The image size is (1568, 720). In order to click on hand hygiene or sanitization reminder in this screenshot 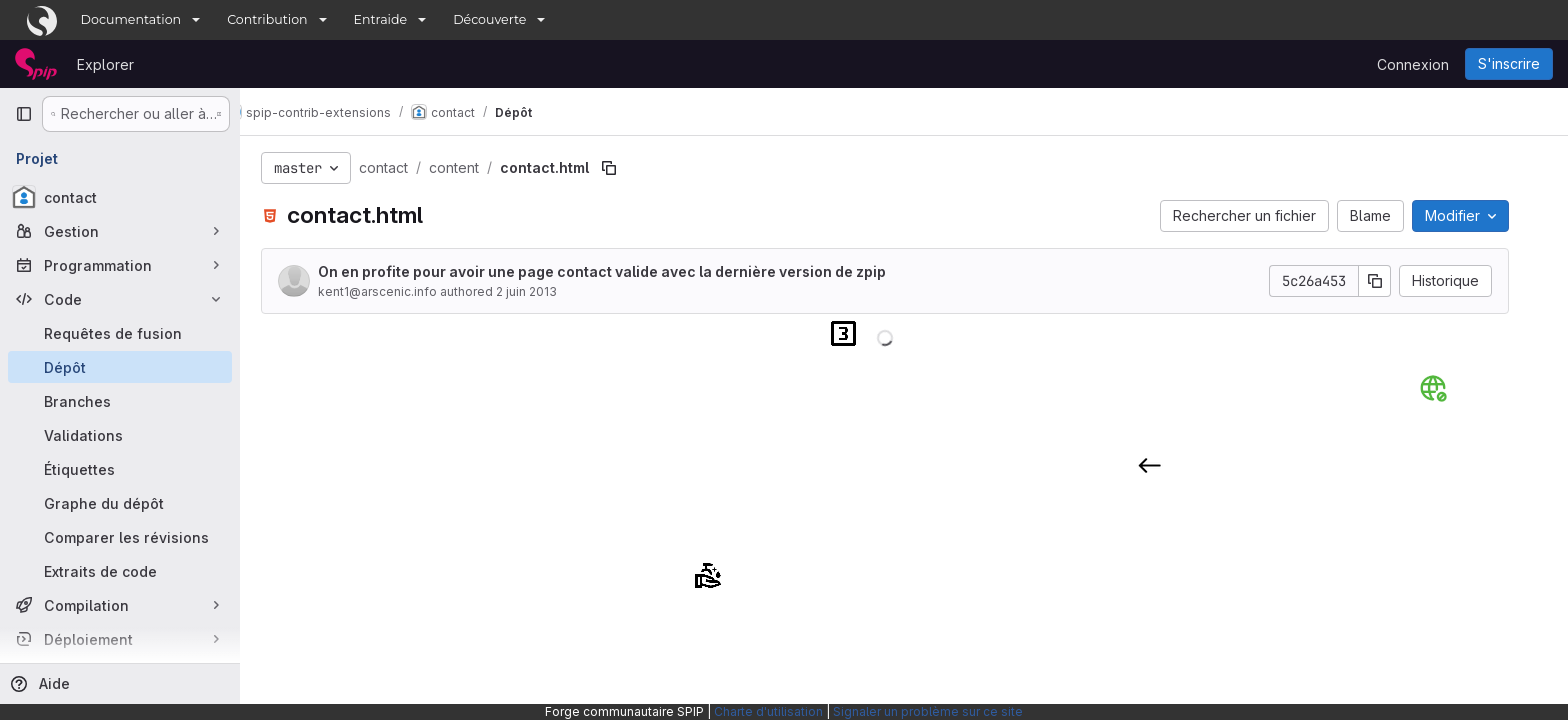, I will do `click(708, 575)`.